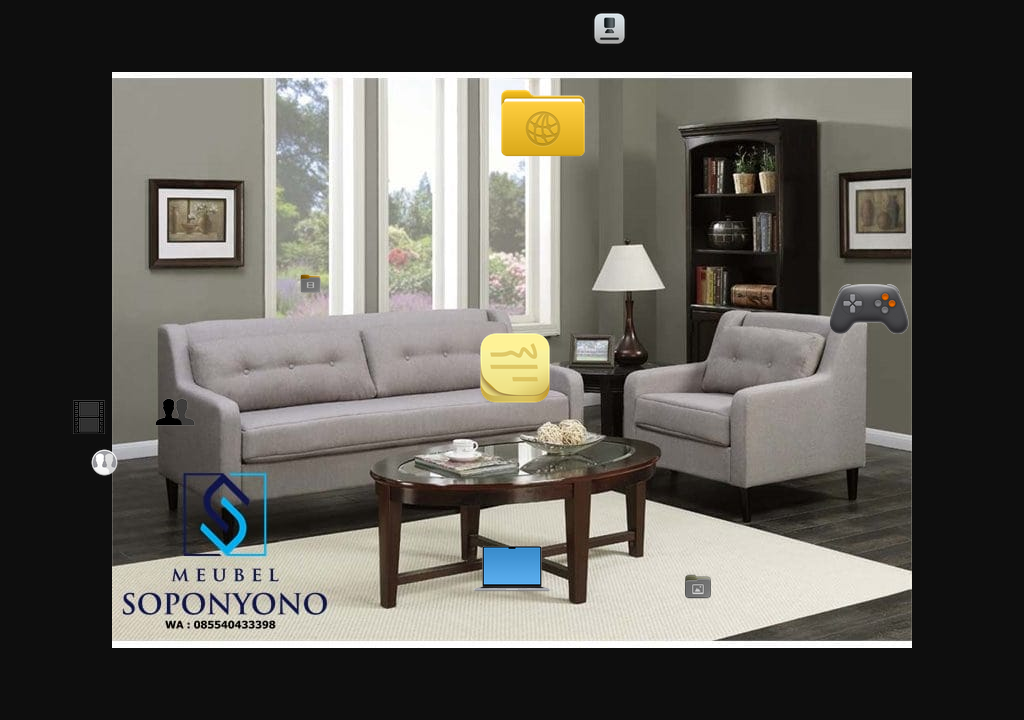  What do you see at coordinates (89, 417) in the screenshot?
I see `access your movies folder in the sidebar` at bounding box center [89, 417].